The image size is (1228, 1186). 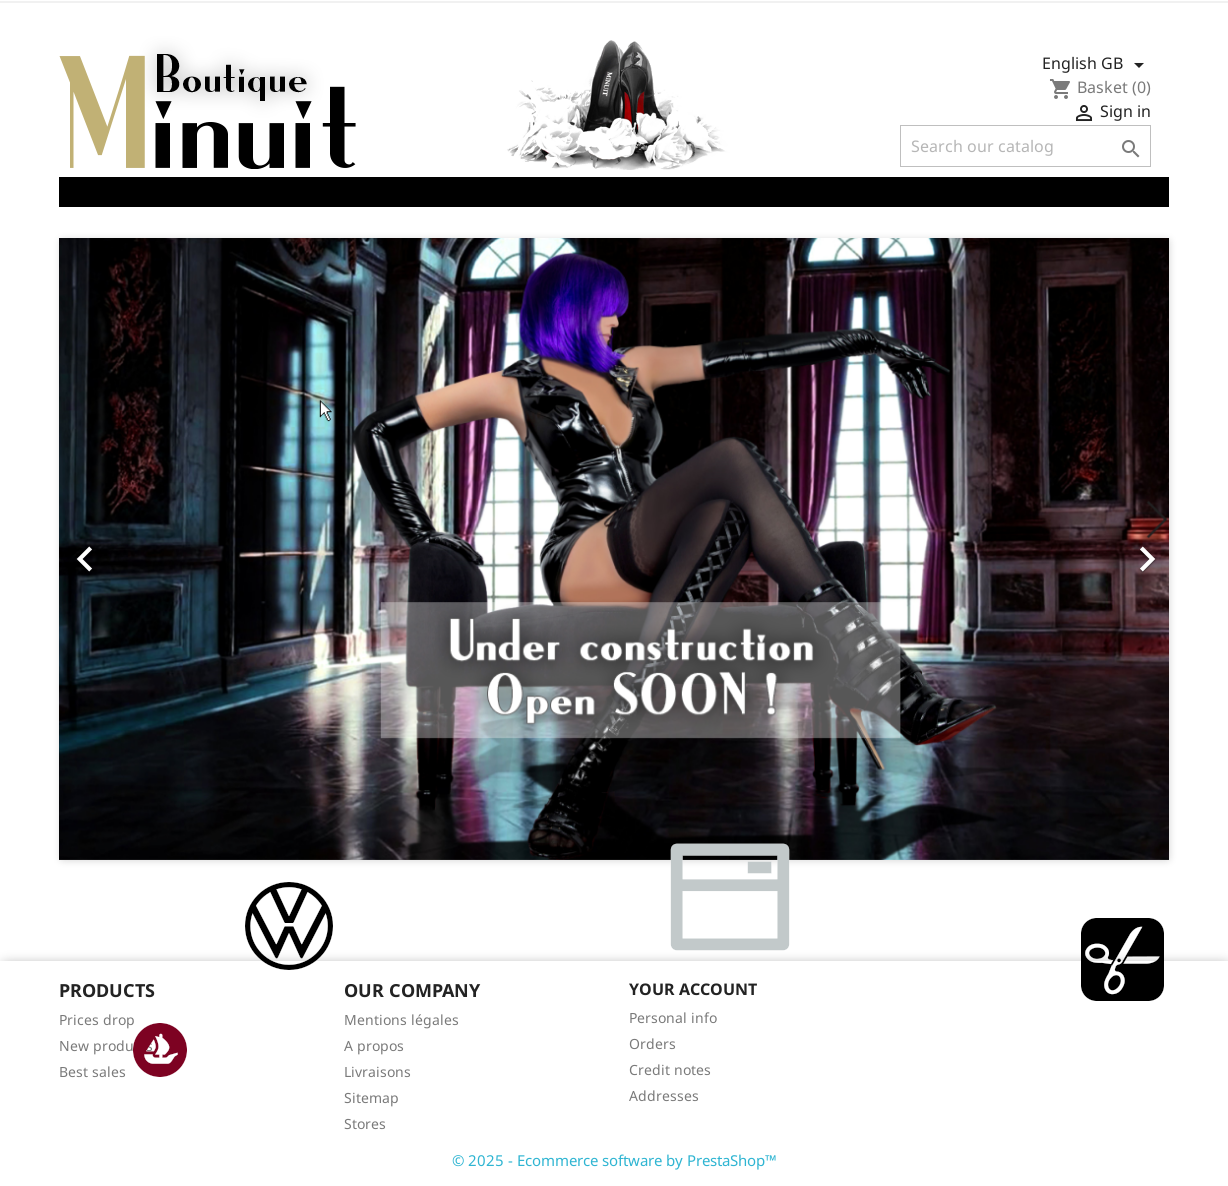 I want to click on knip app logo, so click(x=1122, y=959).